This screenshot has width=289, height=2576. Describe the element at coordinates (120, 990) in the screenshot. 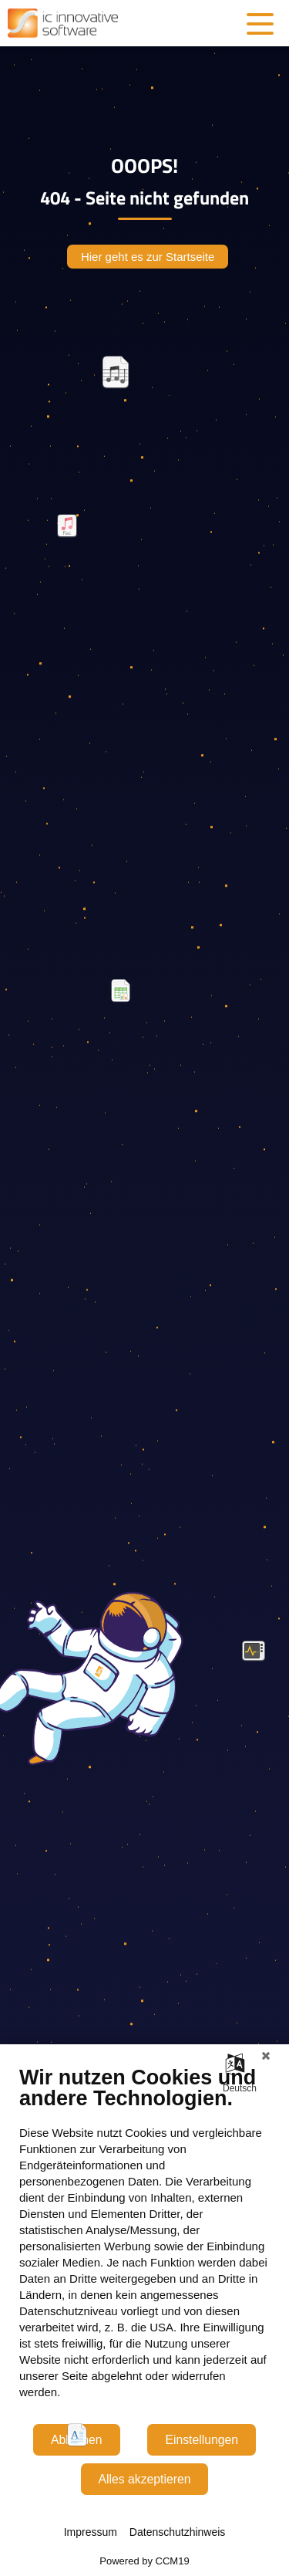

I see `spreadsheet file type indicator` at that location.